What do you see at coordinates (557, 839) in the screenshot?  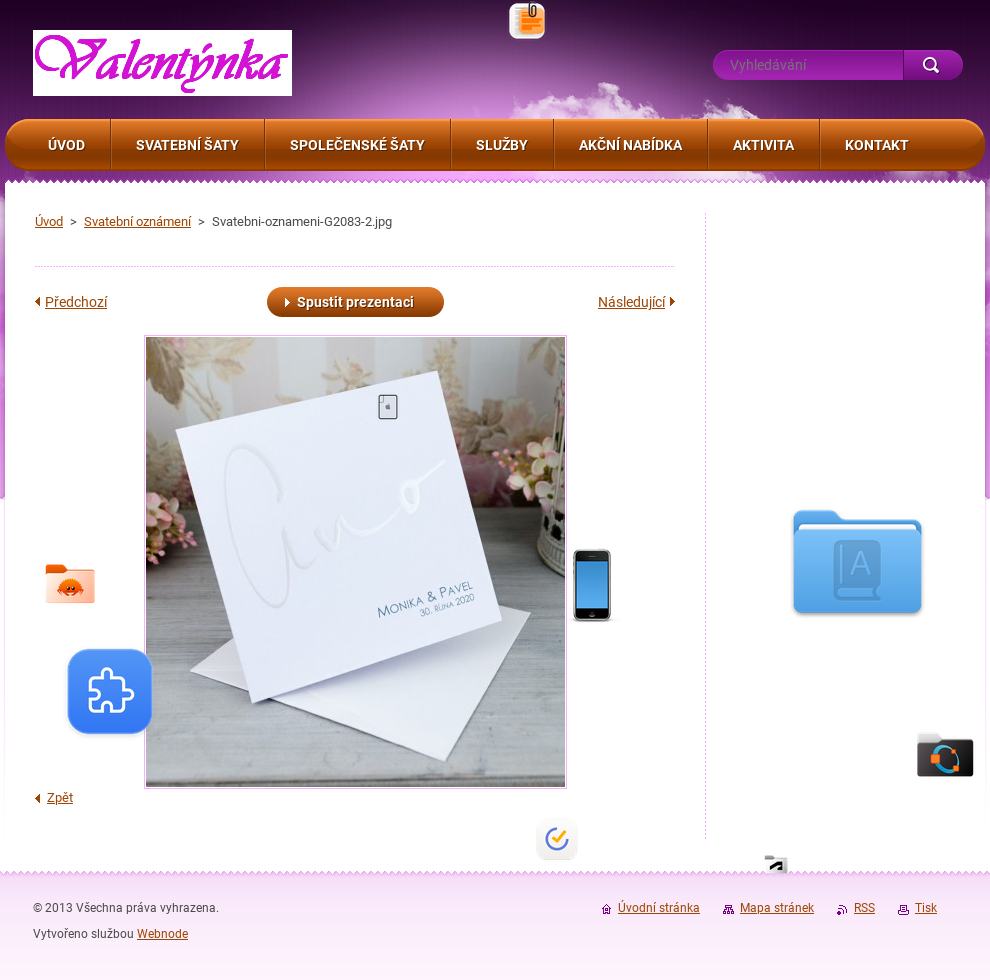 I see `open TickTick task manager app` at bounding box center [557, 839].